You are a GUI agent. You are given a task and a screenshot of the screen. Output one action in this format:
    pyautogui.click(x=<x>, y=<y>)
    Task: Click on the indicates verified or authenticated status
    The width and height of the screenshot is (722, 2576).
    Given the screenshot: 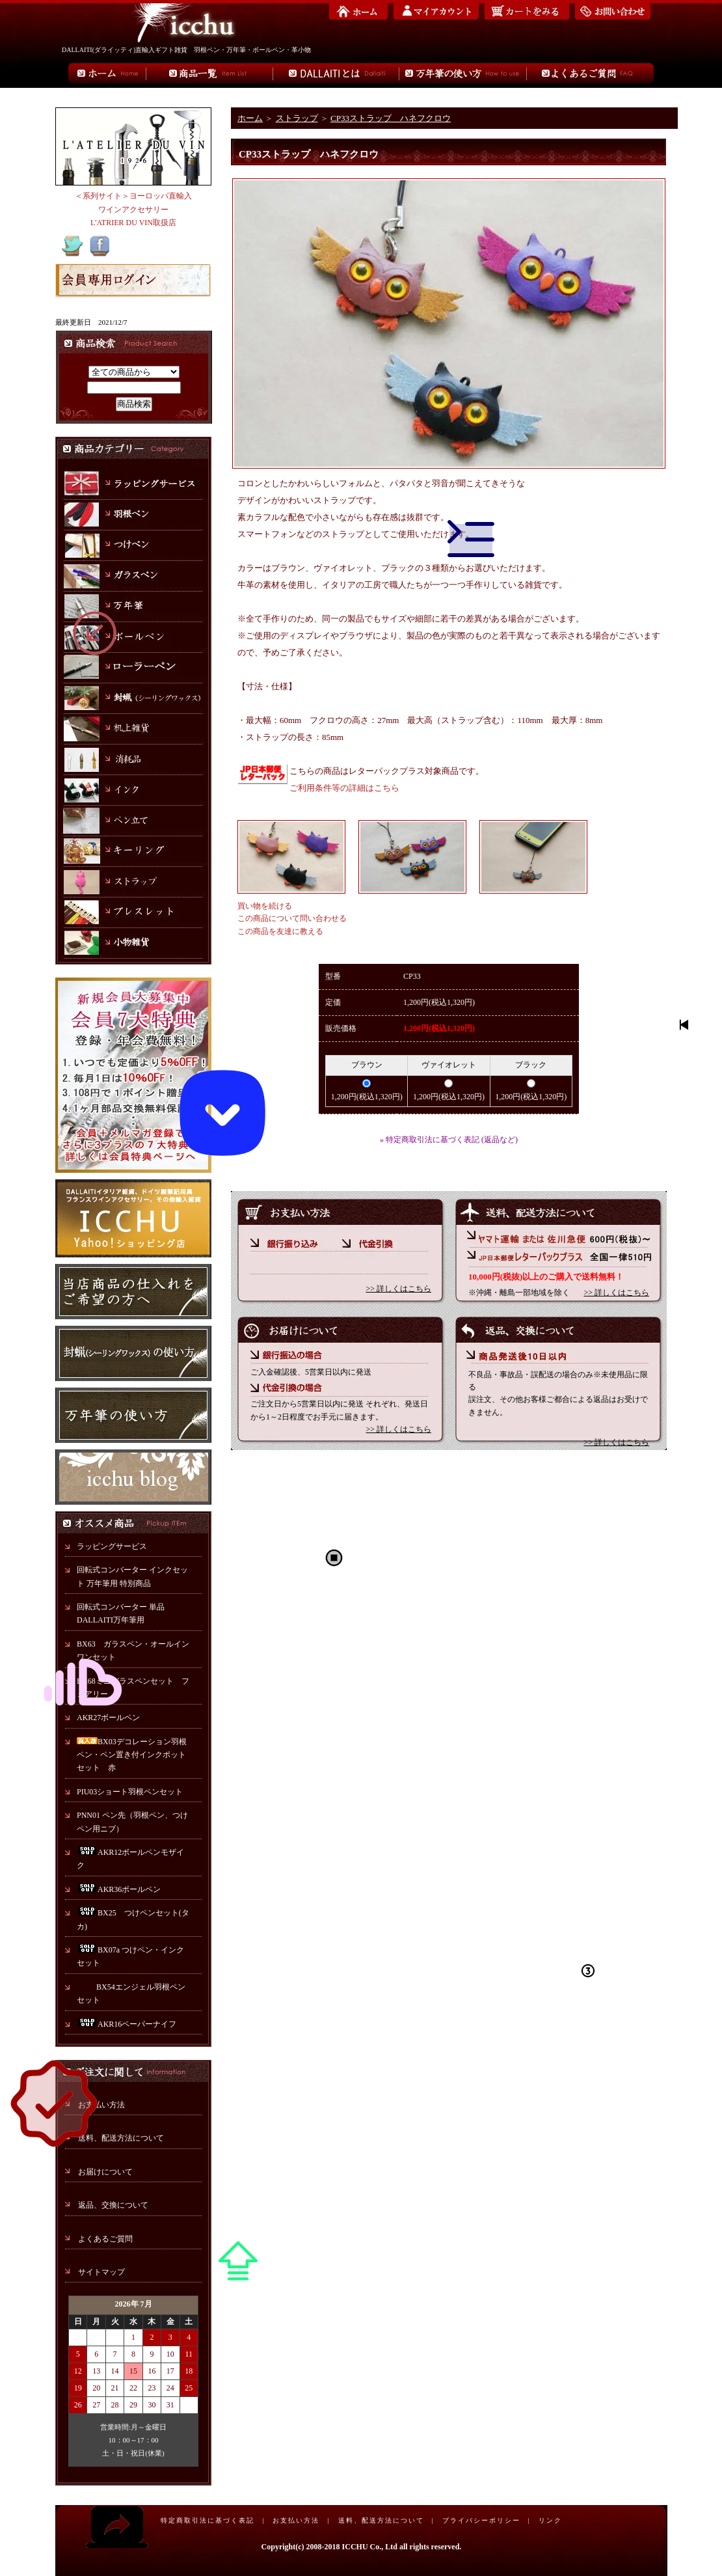 What is the action you would take?
    pyautogui.click(x=54, y=2103)
    